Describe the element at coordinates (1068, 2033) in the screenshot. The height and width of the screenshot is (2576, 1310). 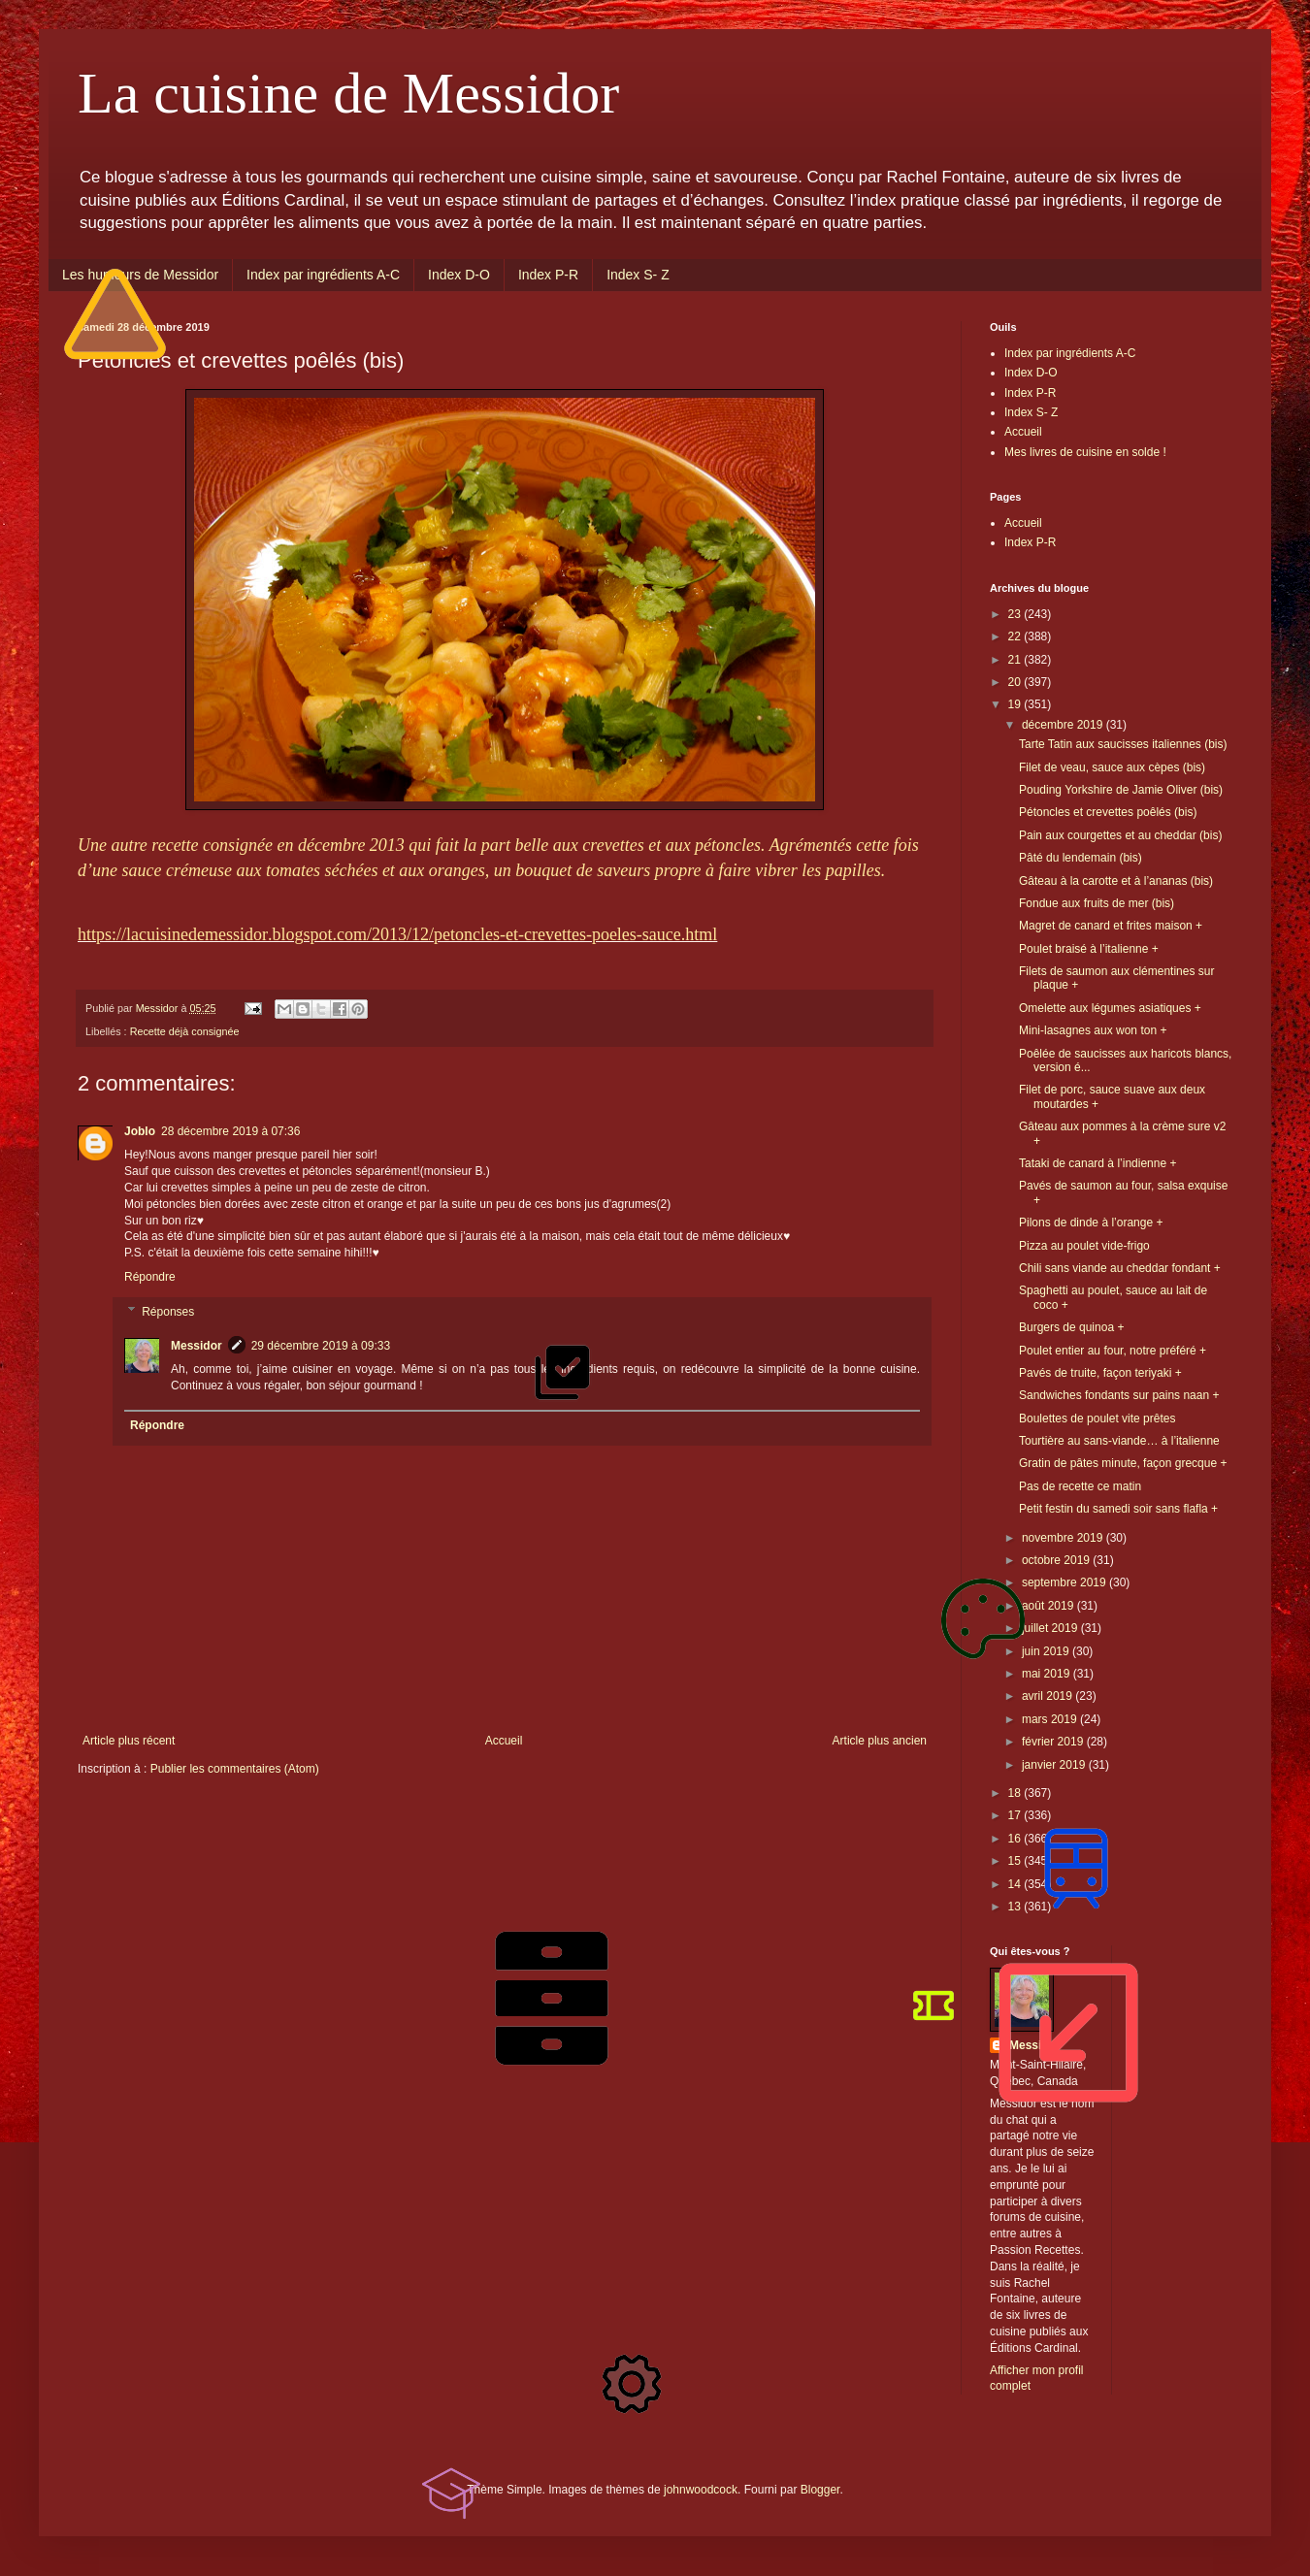
I see `move content to bottom-left corner` at that location.